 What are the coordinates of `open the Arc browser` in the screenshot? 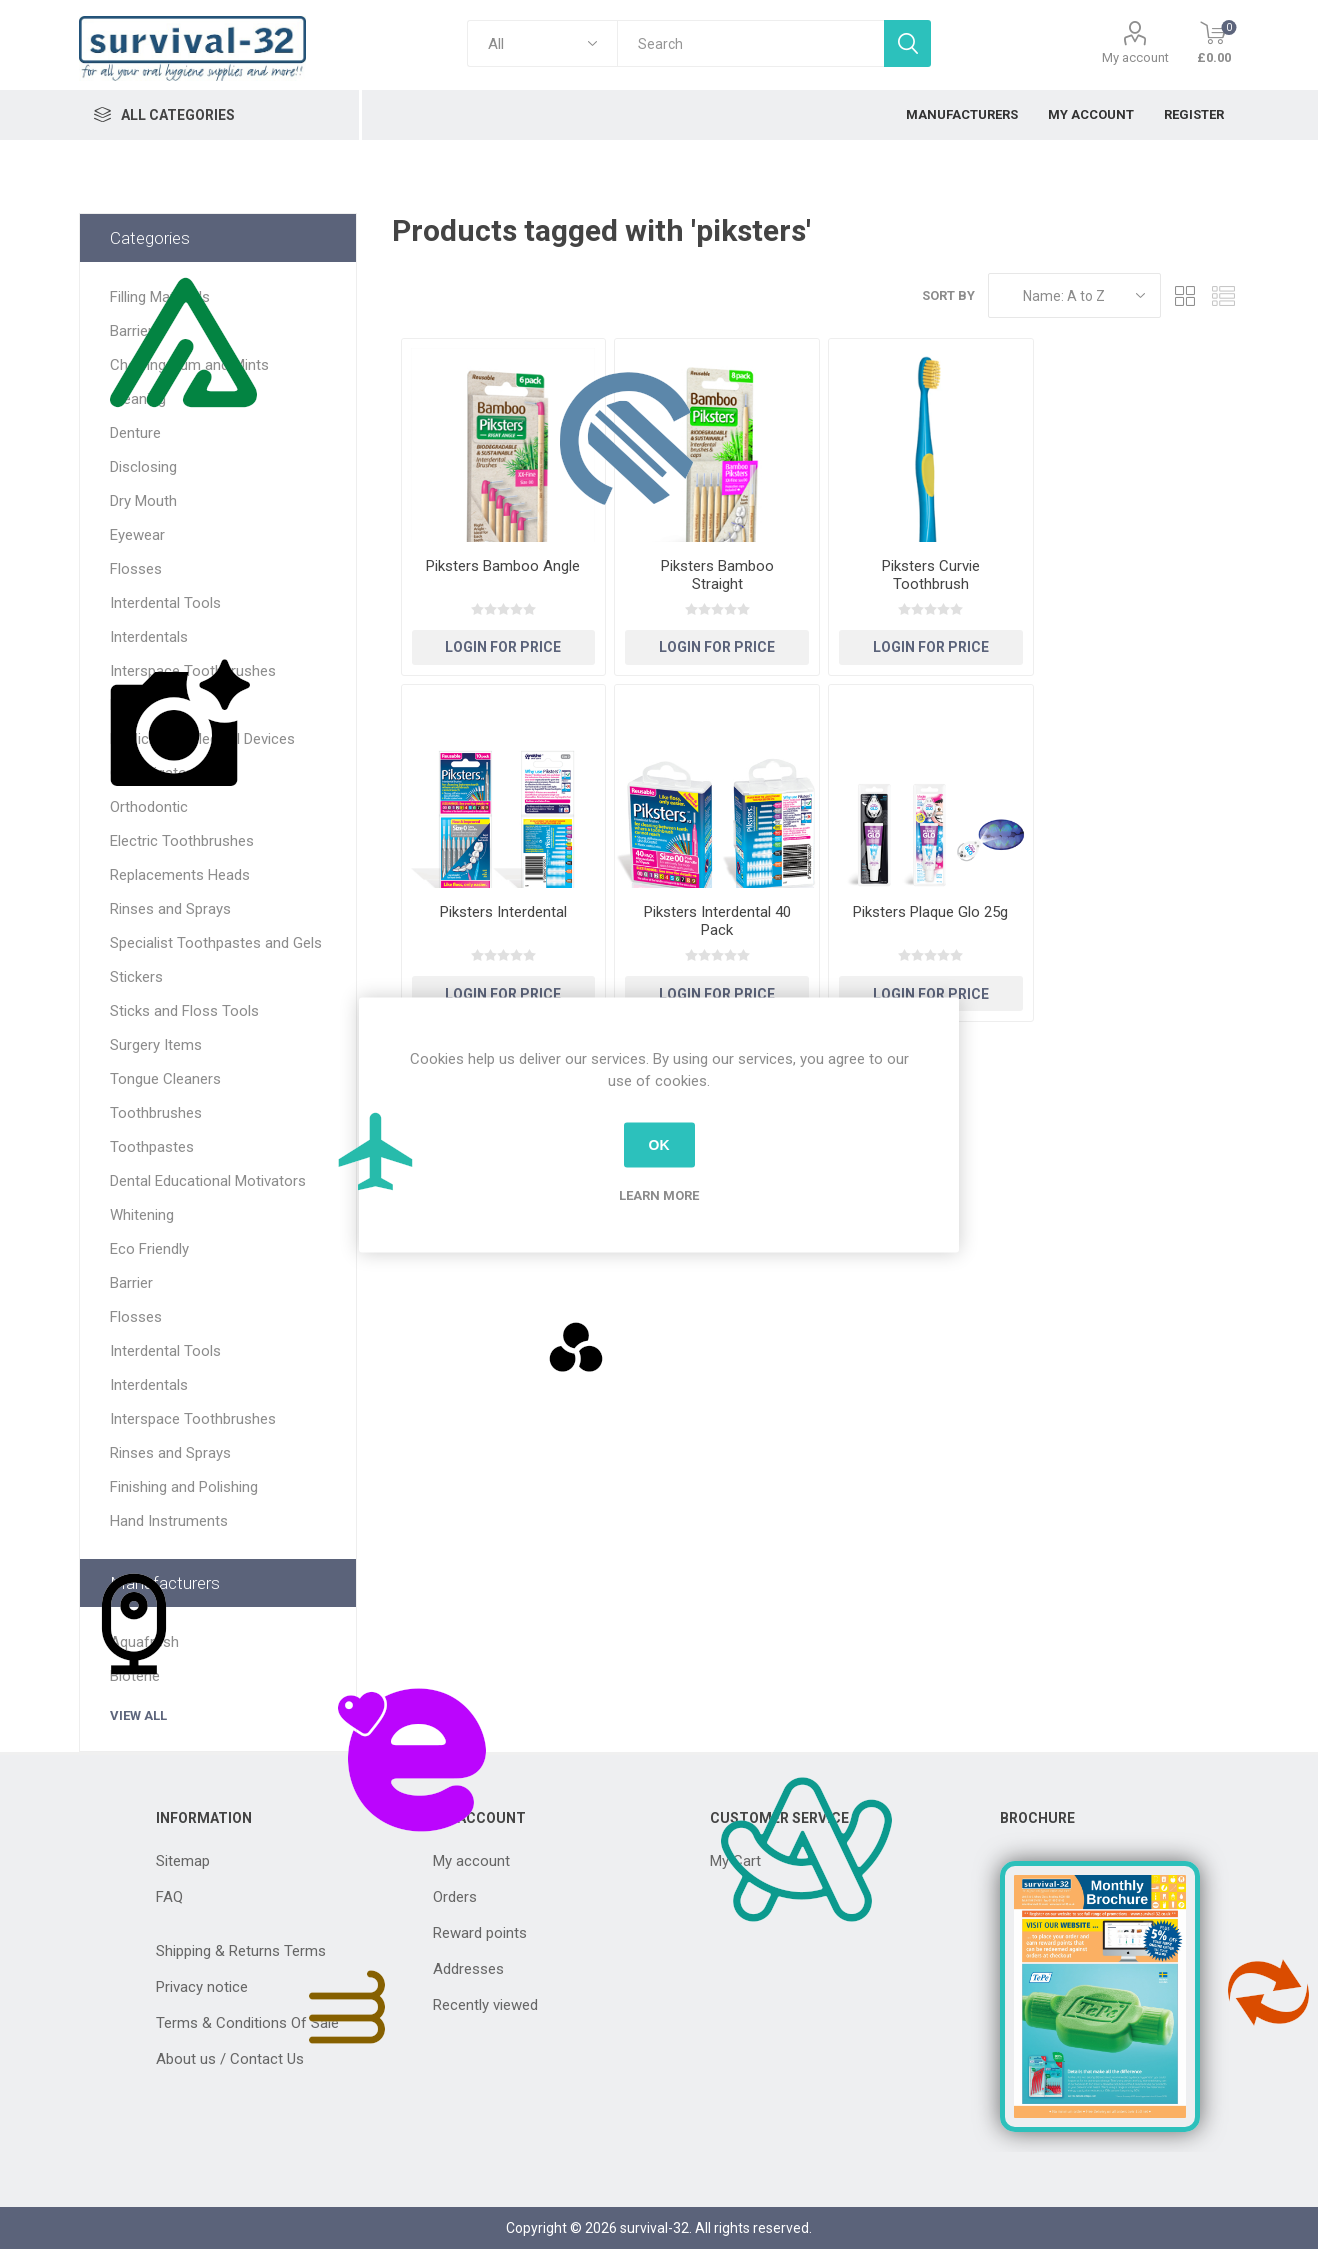 It's located at (806, 1849).